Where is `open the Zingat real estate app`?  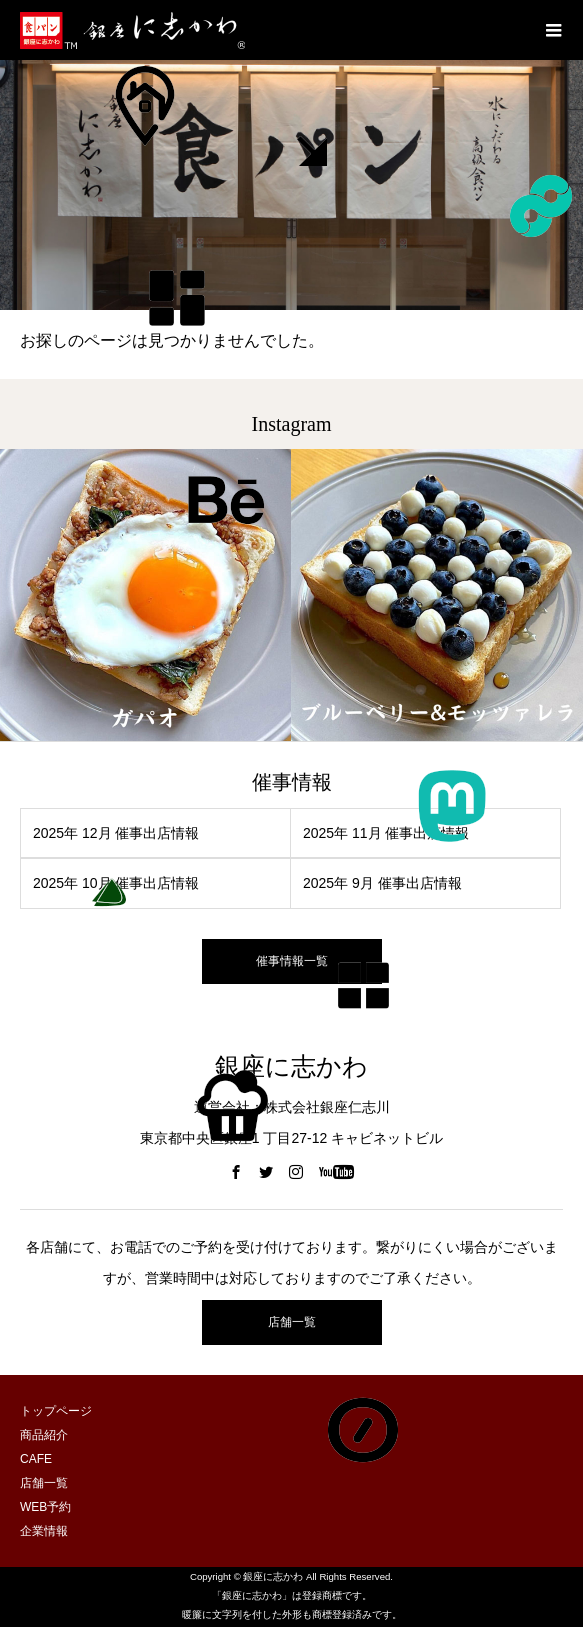 open the Zingat real estate app is located at coordinates (145, 106).